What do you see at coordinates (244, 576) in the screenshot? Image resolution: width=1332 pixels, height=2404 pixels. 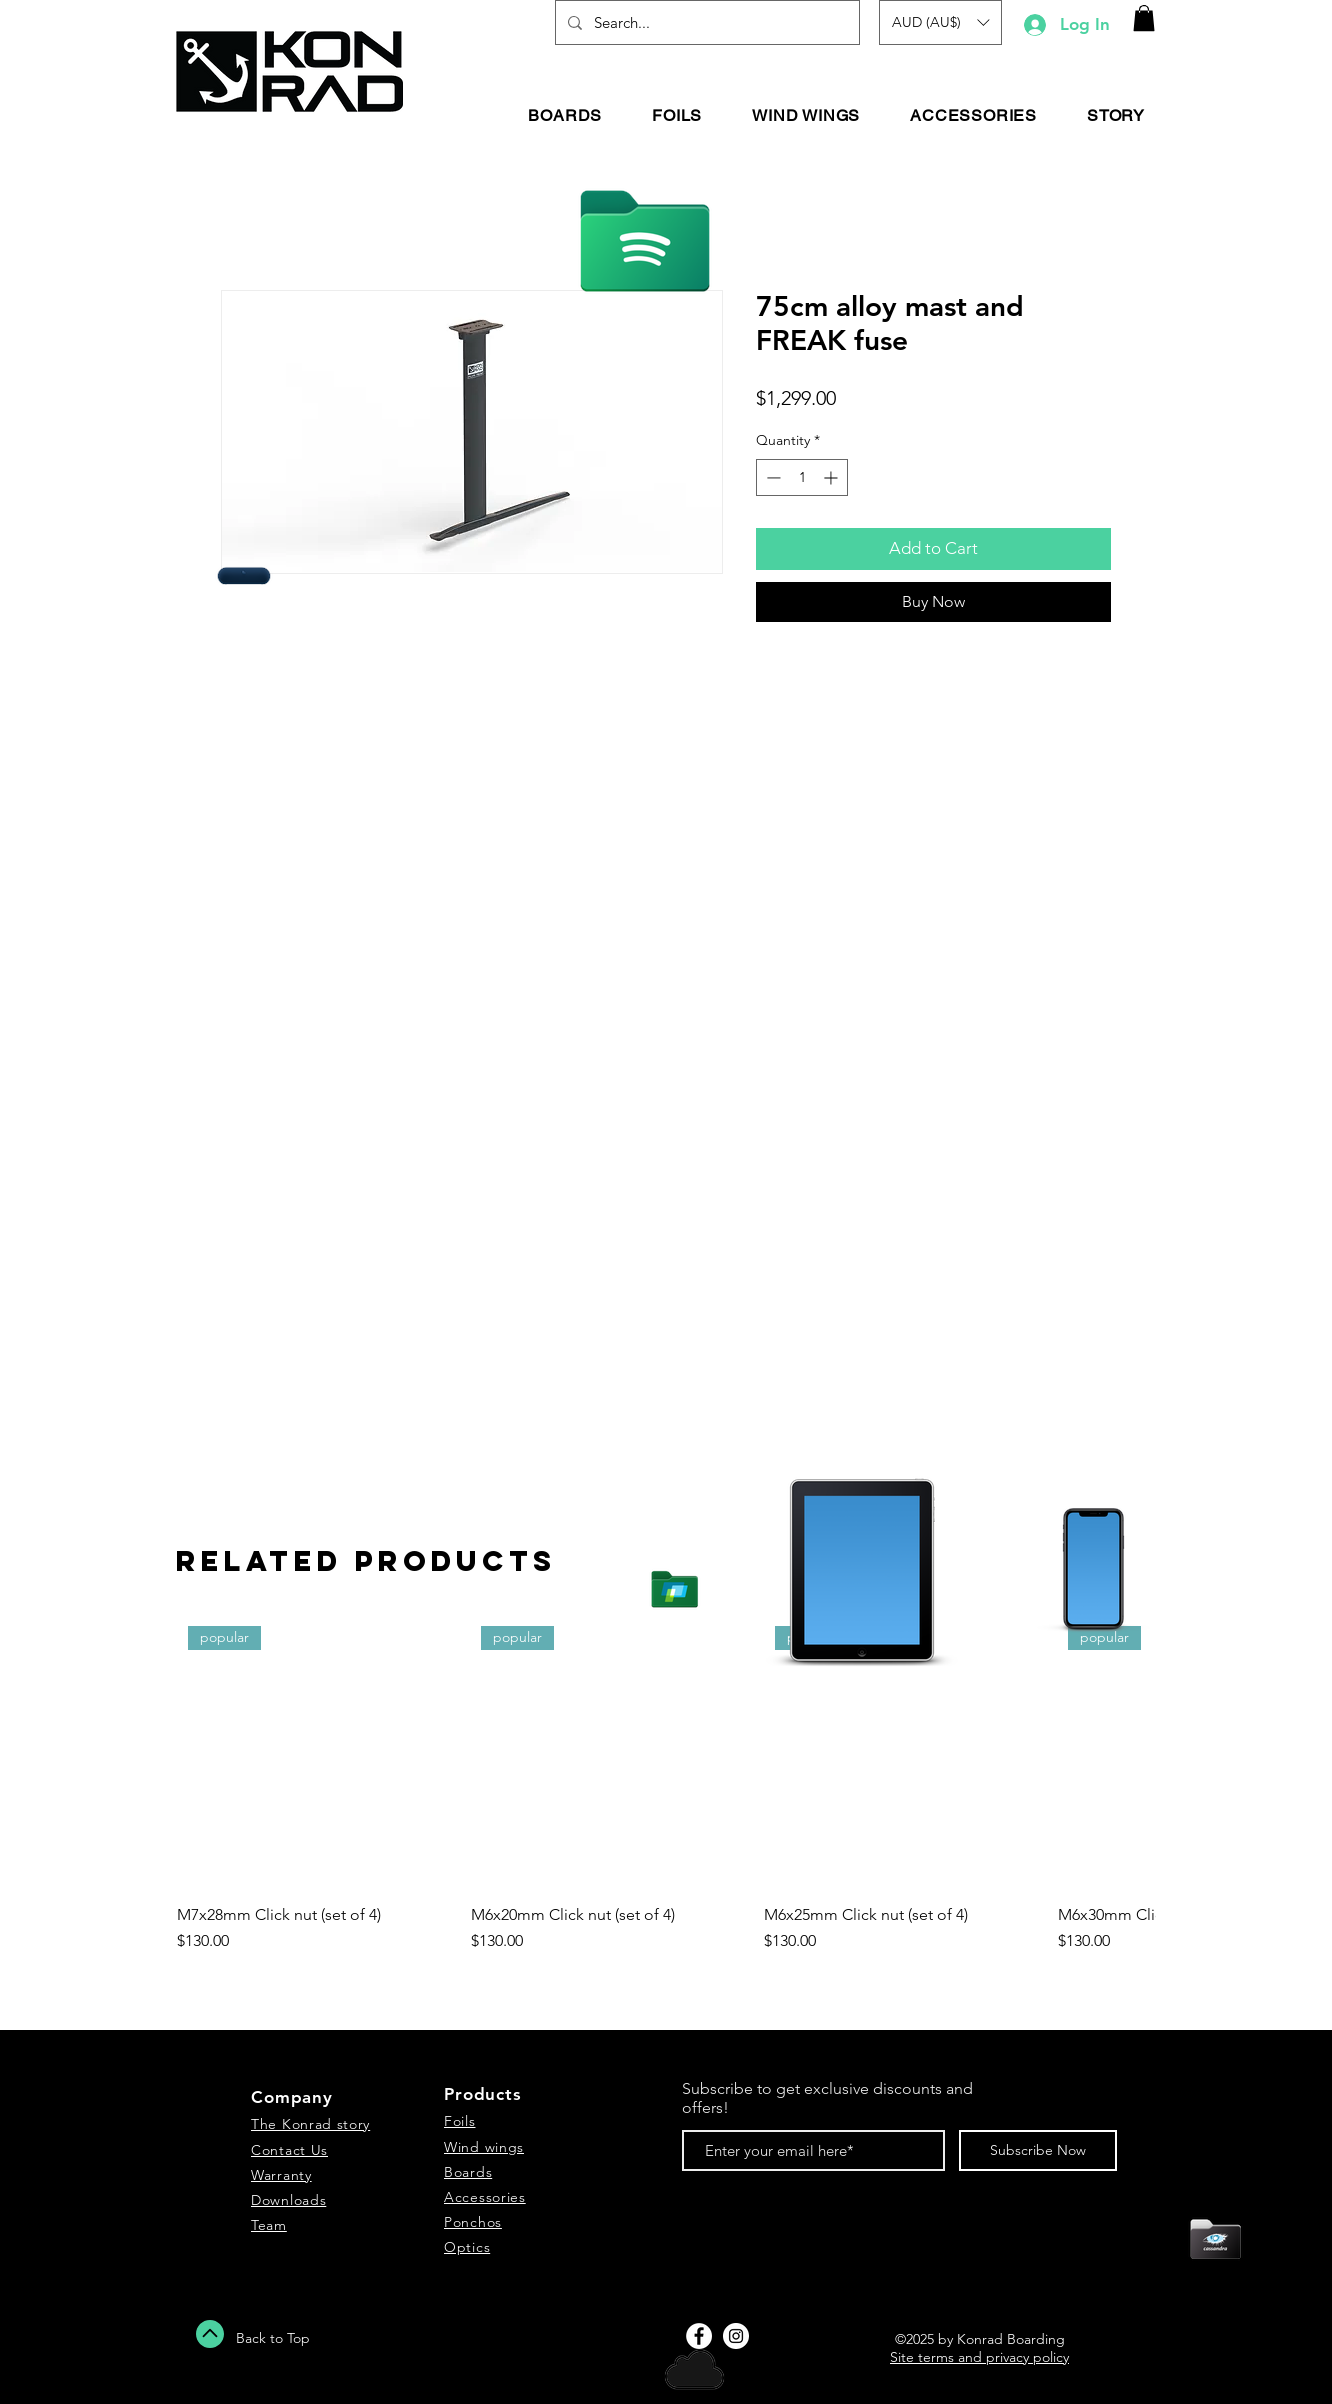 I see `connect to bluetooth speaker` at bounding box center [244, 576].